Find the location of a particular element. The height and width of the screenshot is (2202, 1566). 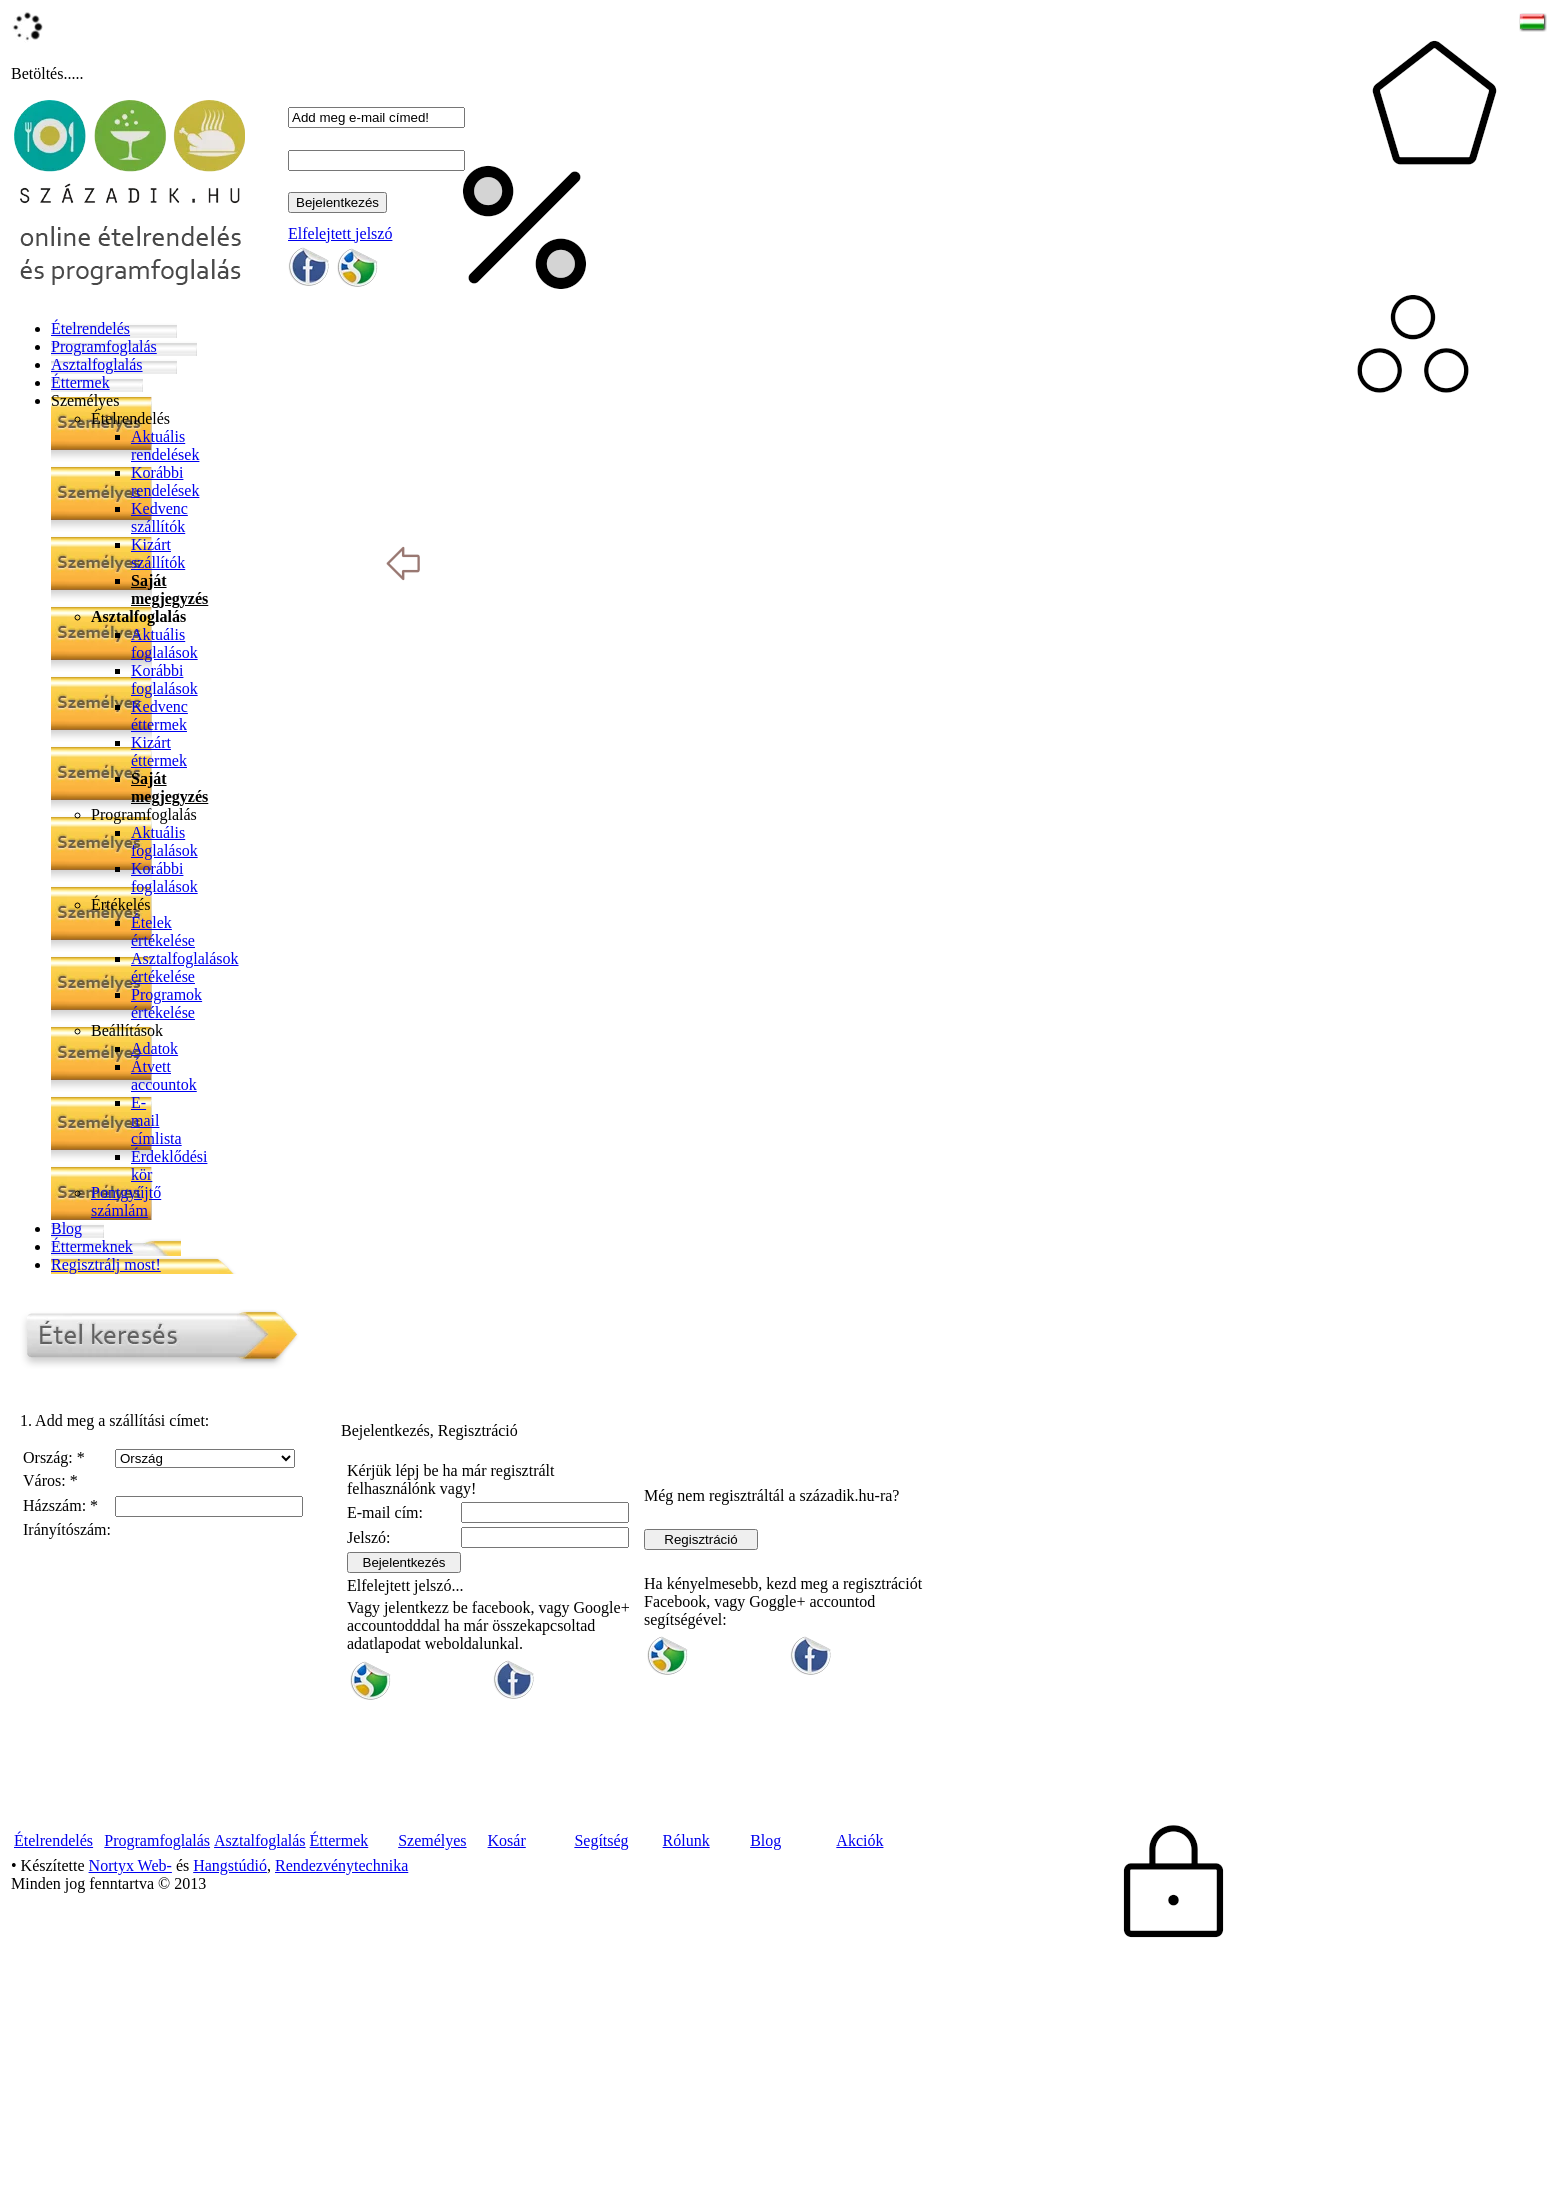

group or organize items is located at coordinates (1413, 346).